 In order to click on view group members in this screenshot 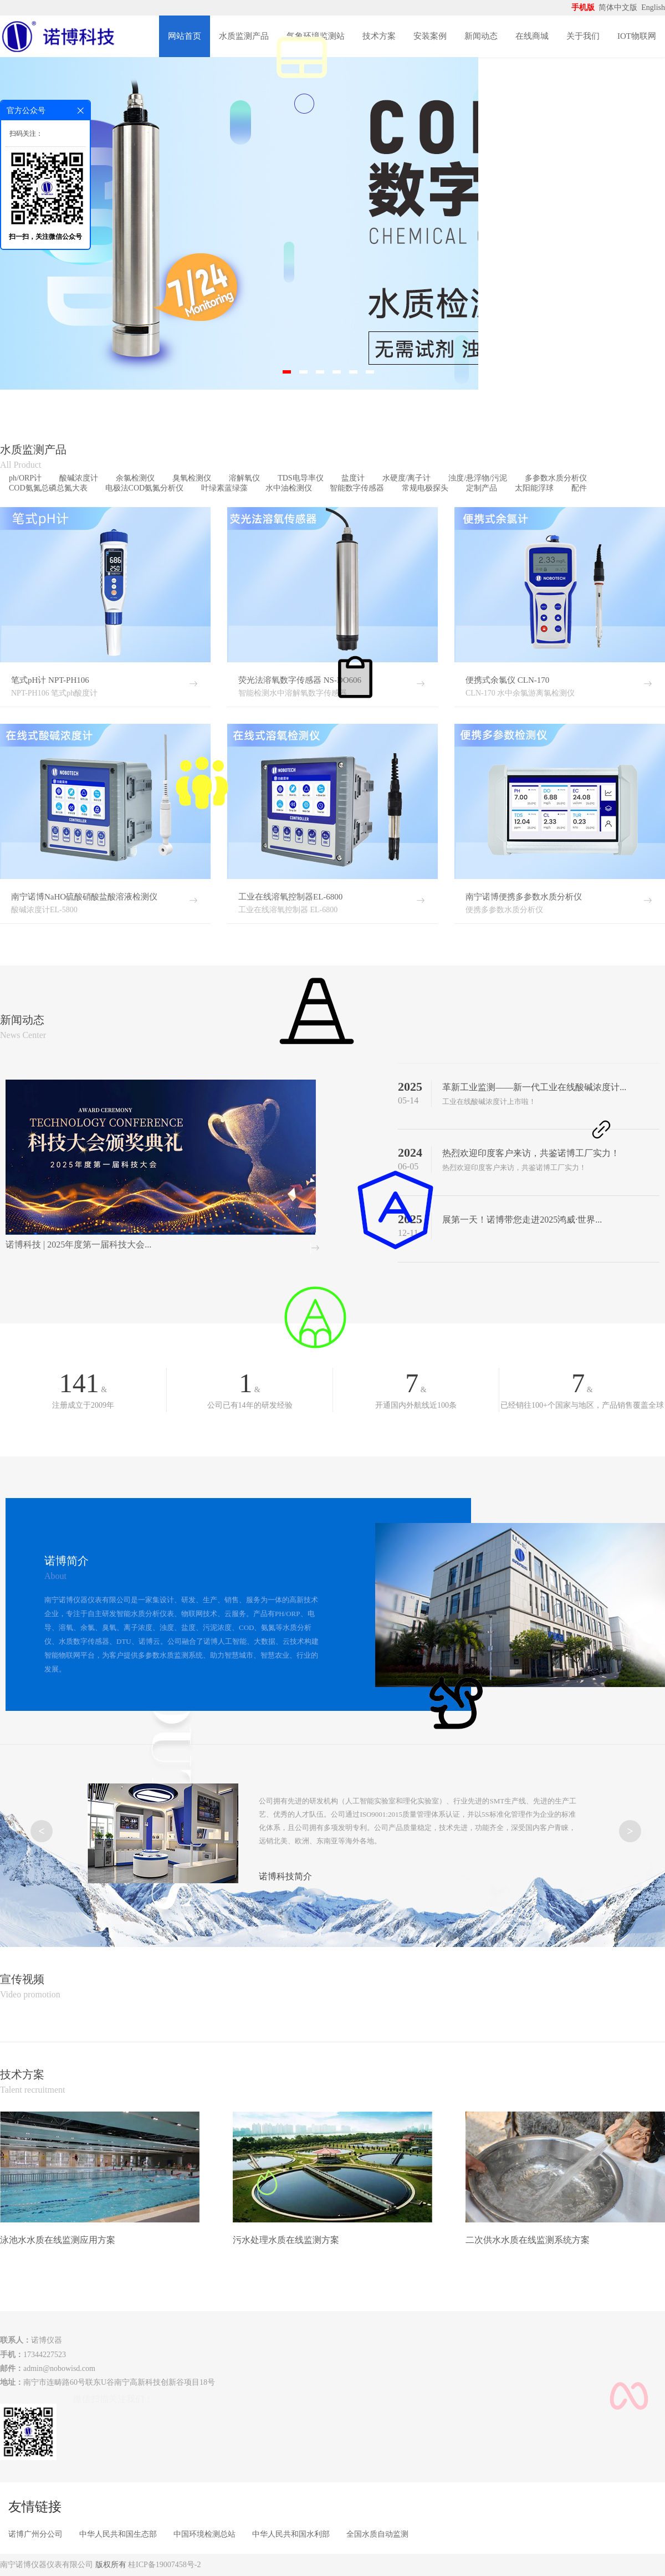, I will do `click(202, 783)`.